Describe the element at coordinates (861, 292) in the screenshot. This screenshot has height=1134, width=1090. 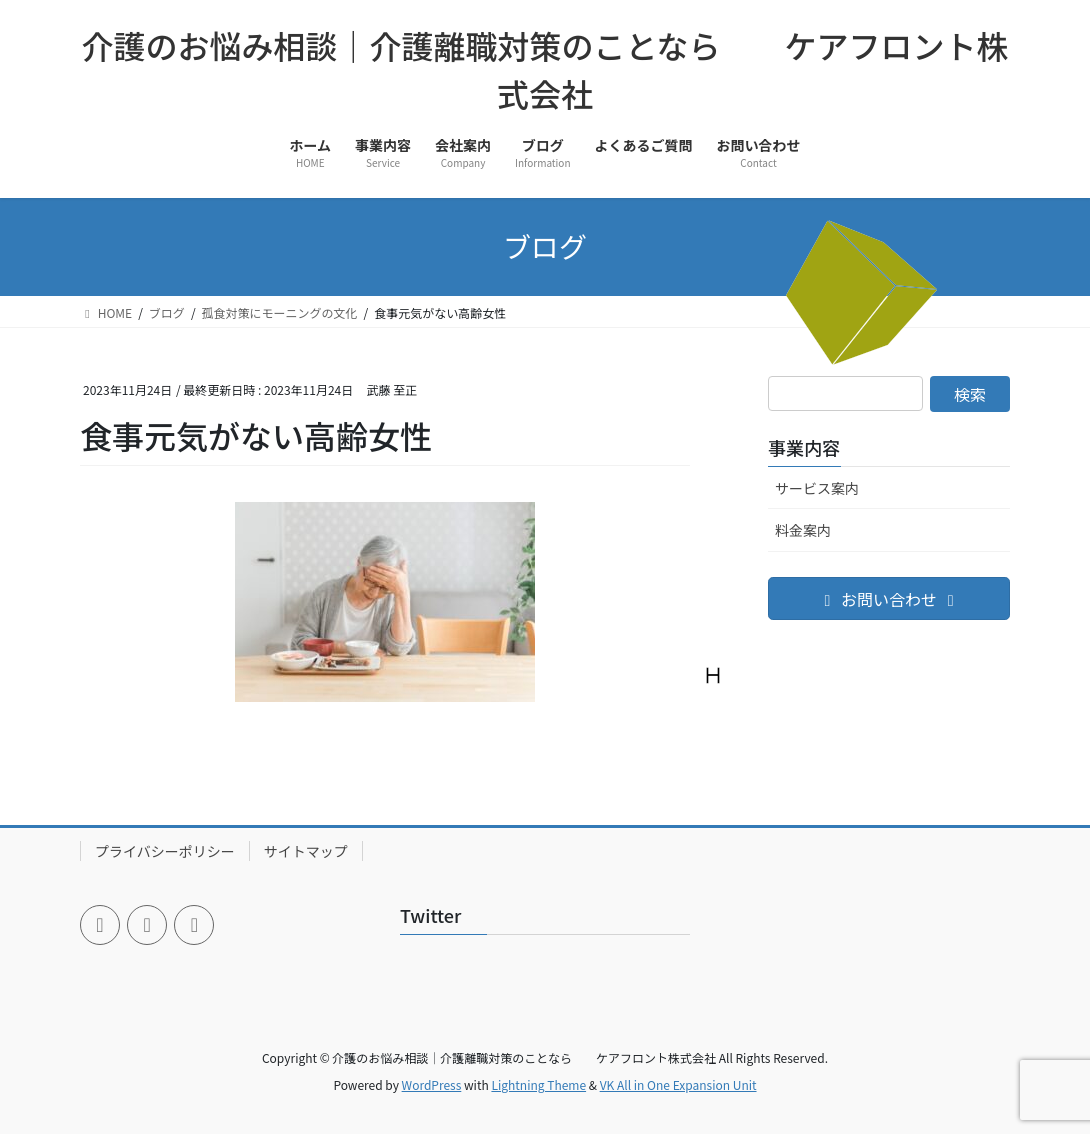
I see `visit anycubic website or store` at that location.